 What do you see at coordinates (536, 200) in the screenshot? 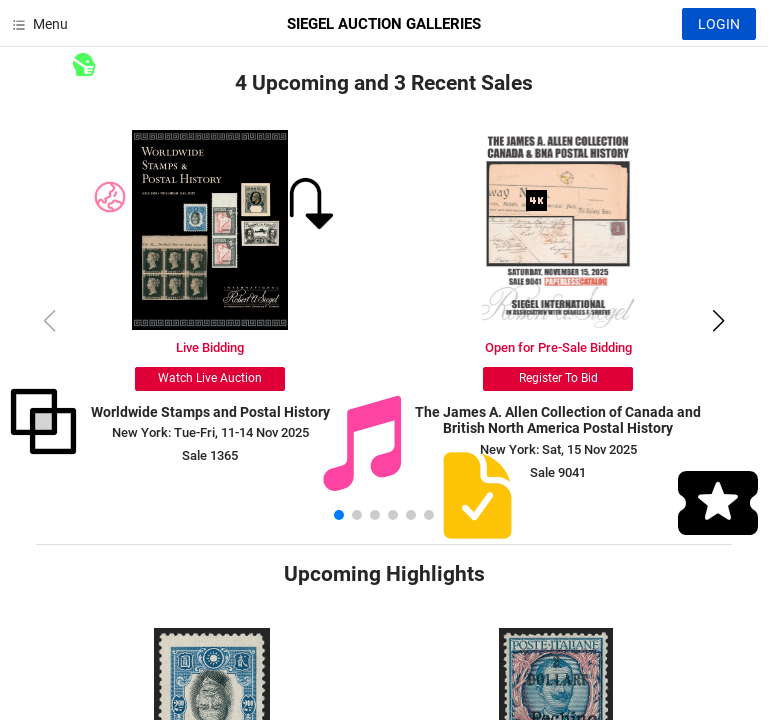
I see `indicates 4K resolution video quality` at bounding box center [536, 200].